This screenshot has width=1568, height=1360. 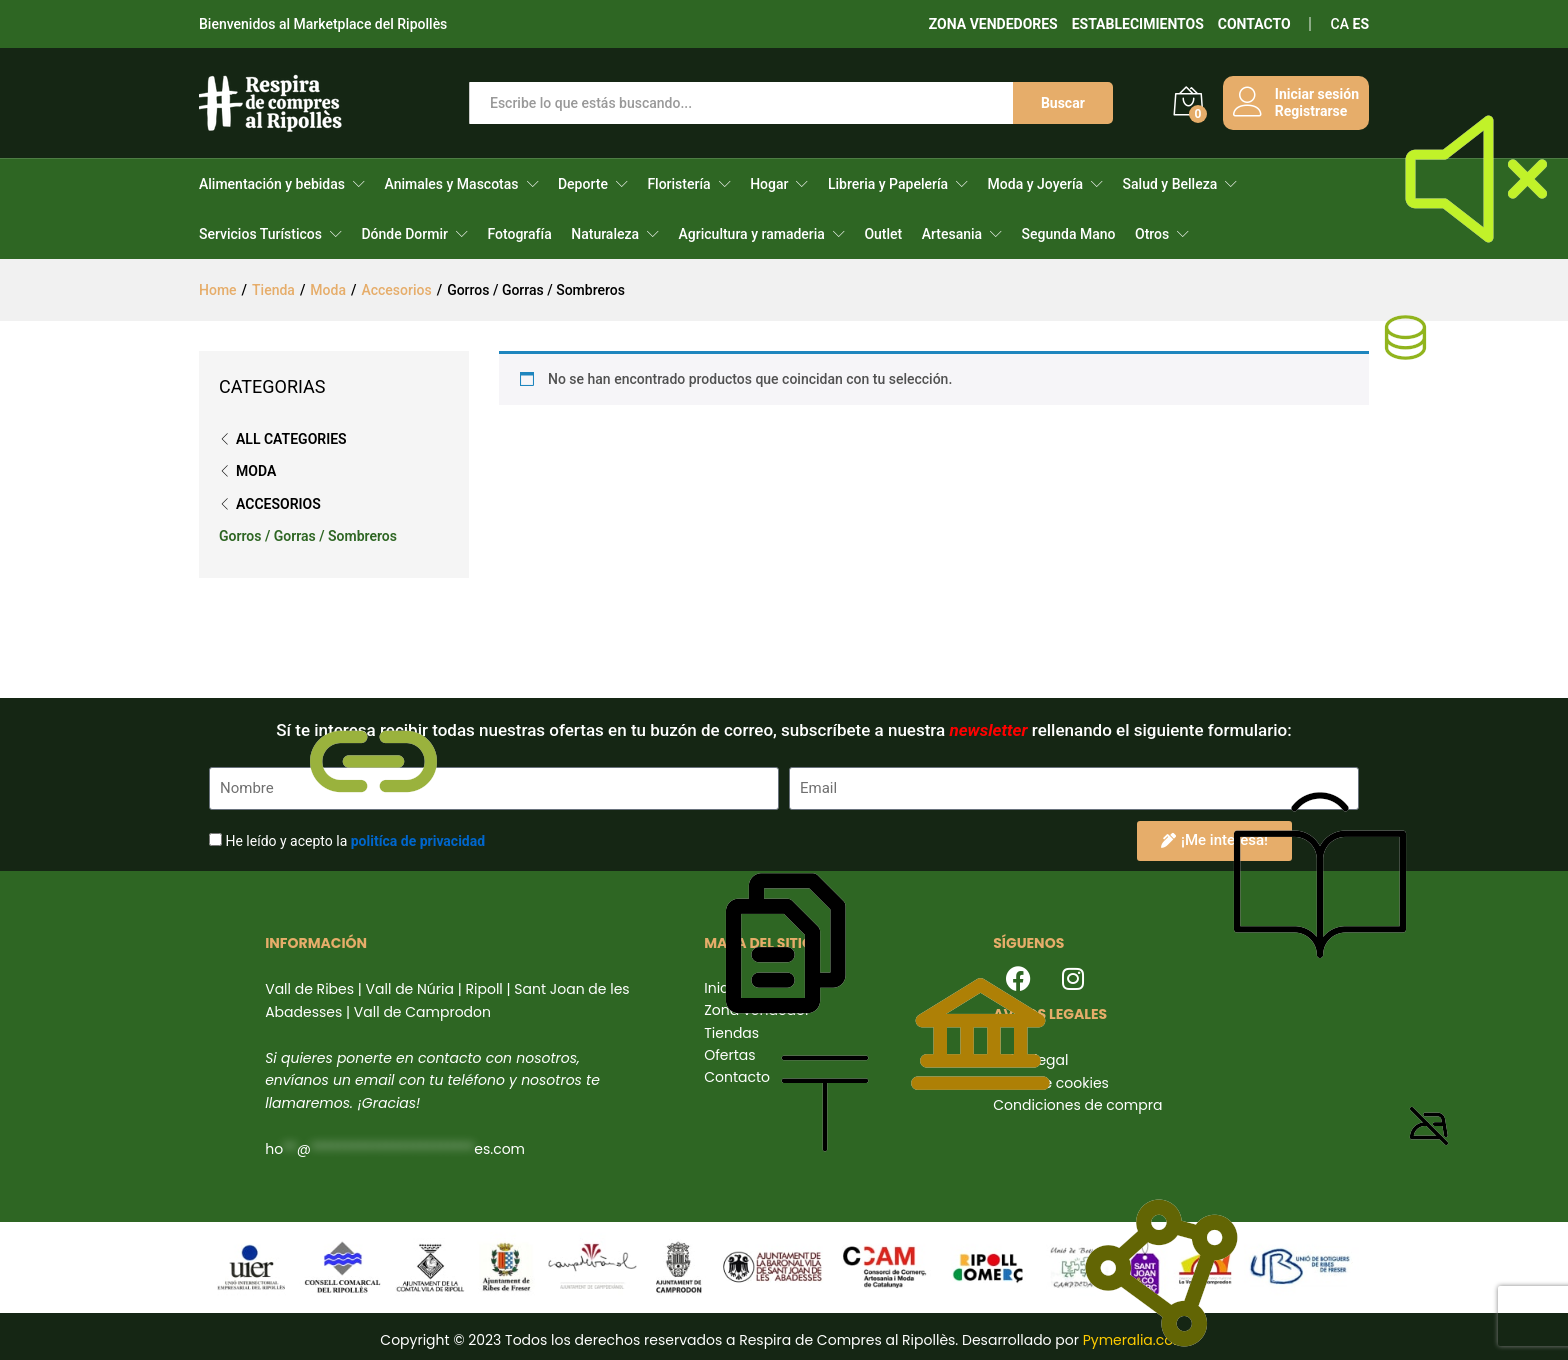 I want to click on copy link to clipboard, so click(x=373, y=761).